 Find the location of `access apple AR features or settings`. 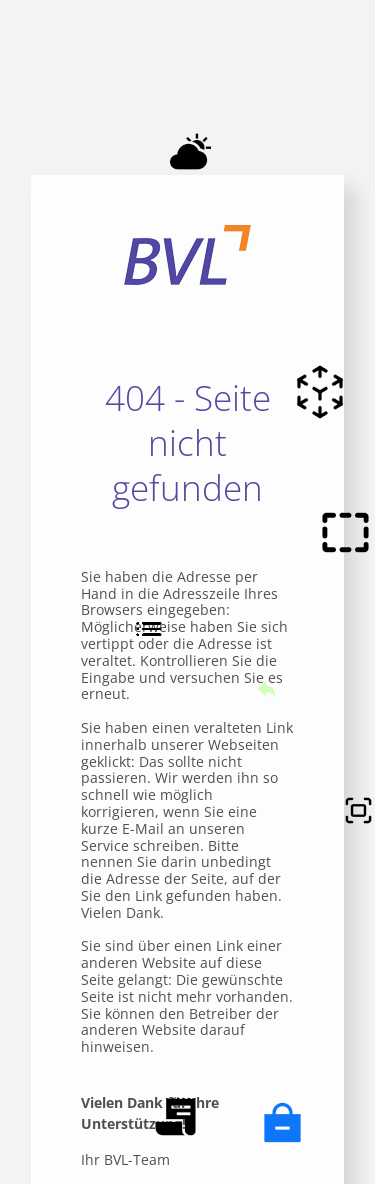

access apple AR features or settings is located at coordinates (320, 392).